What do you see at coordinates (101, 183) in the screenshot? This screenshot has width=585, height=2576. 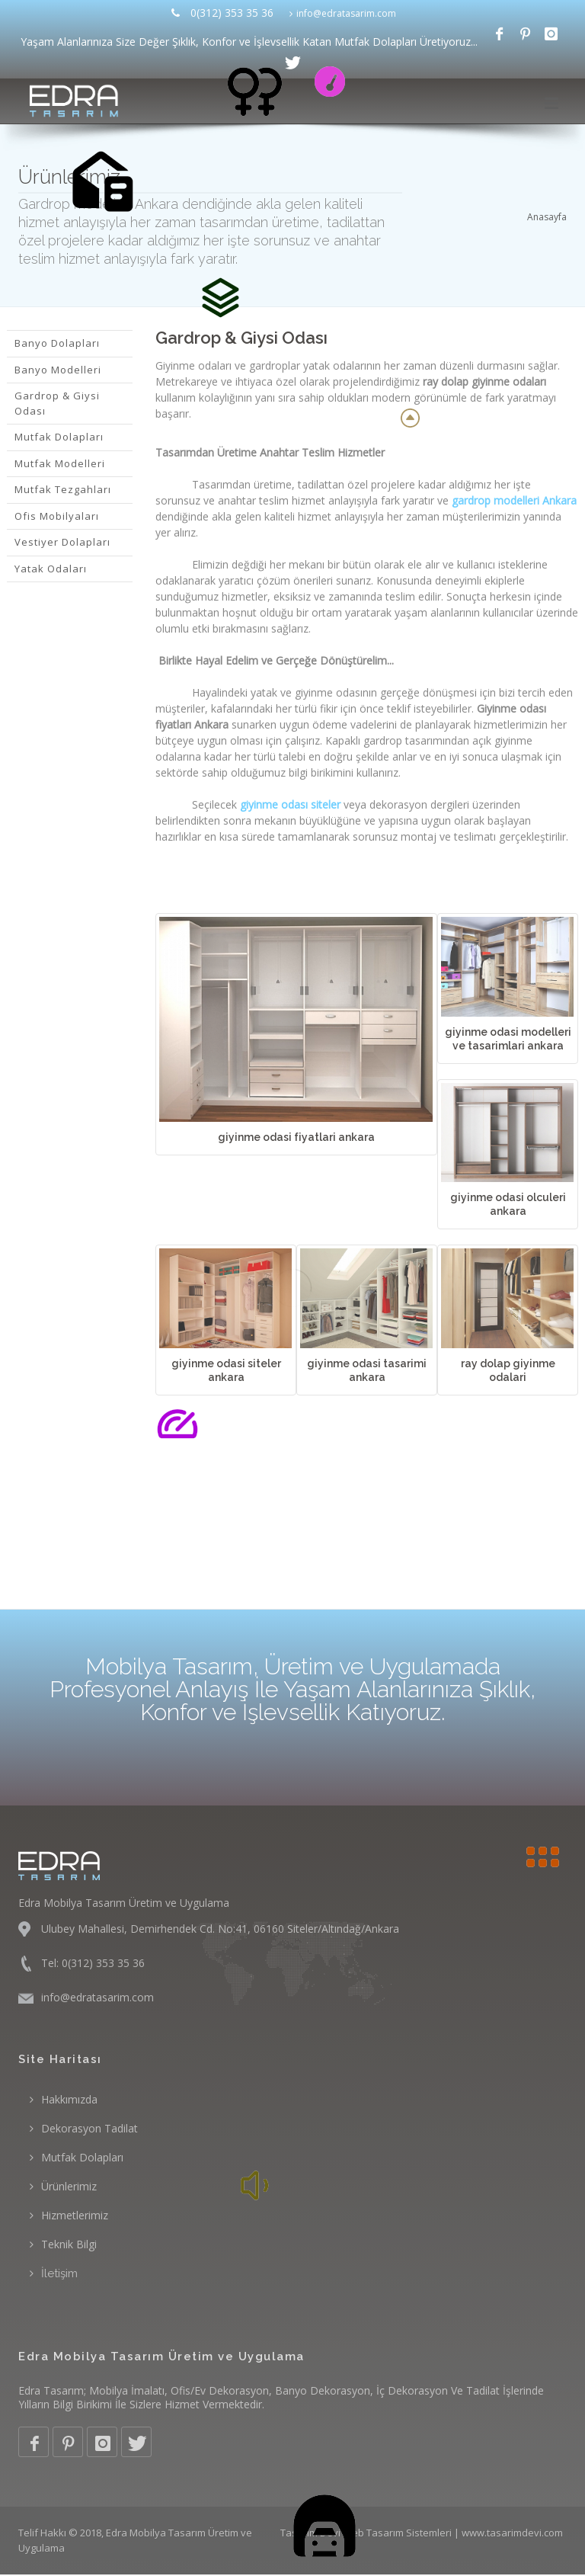 I see `view an opened email or message` at bounding box center [101, 183].